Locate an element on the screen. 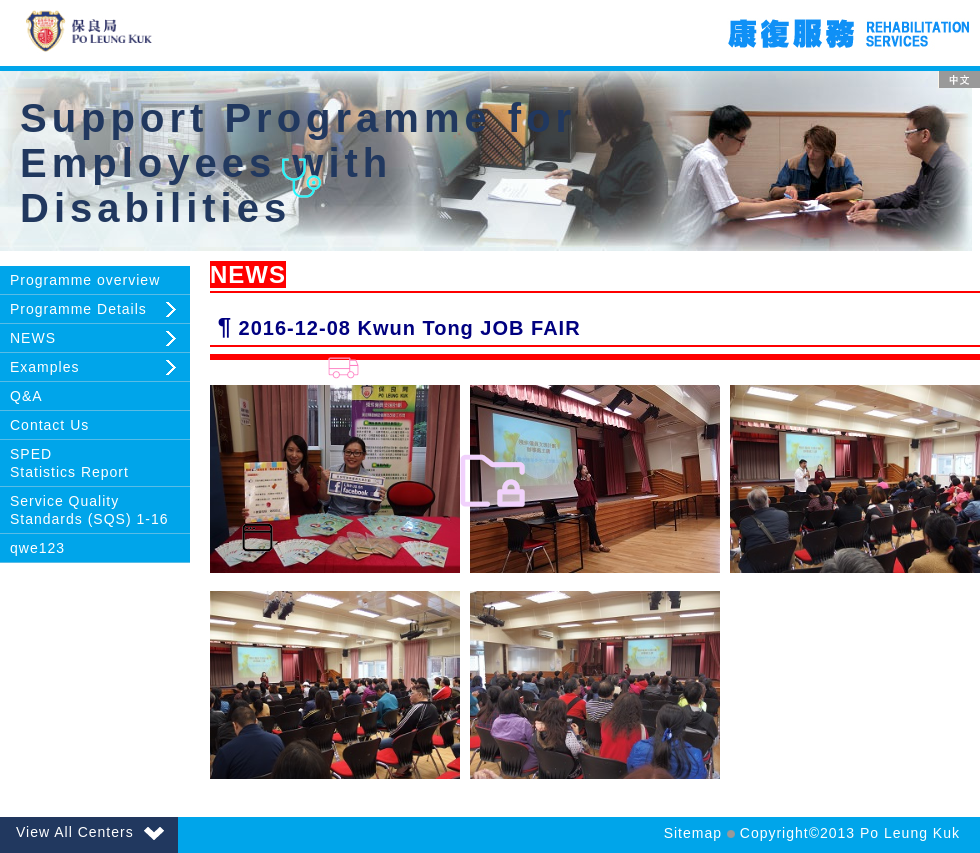  access a password-protected folder is located at coordinates (492, 479).